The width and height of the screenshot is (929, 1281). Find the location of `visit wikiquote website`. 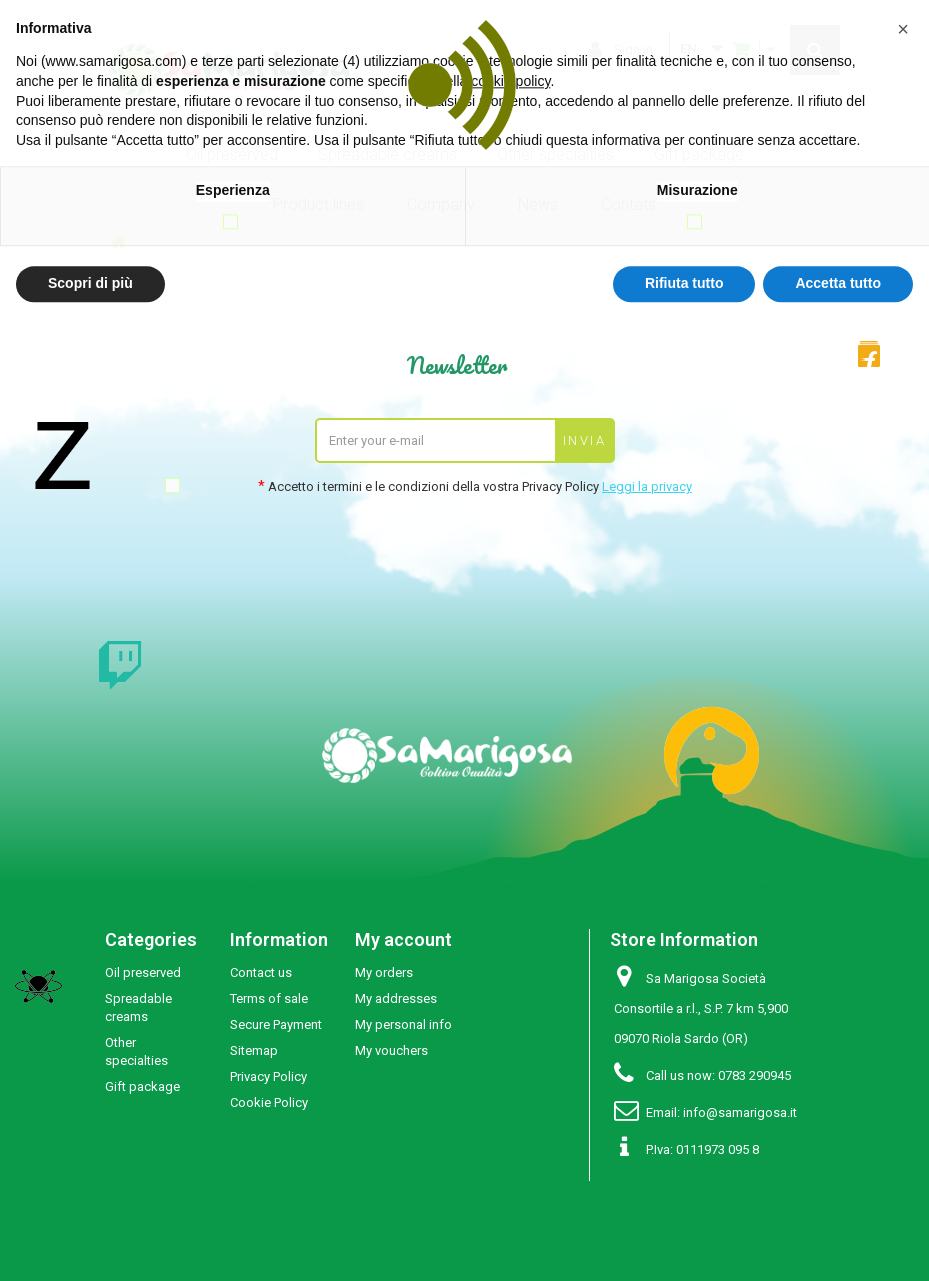

visit wikiquote website is located at coordinates (462, 85).